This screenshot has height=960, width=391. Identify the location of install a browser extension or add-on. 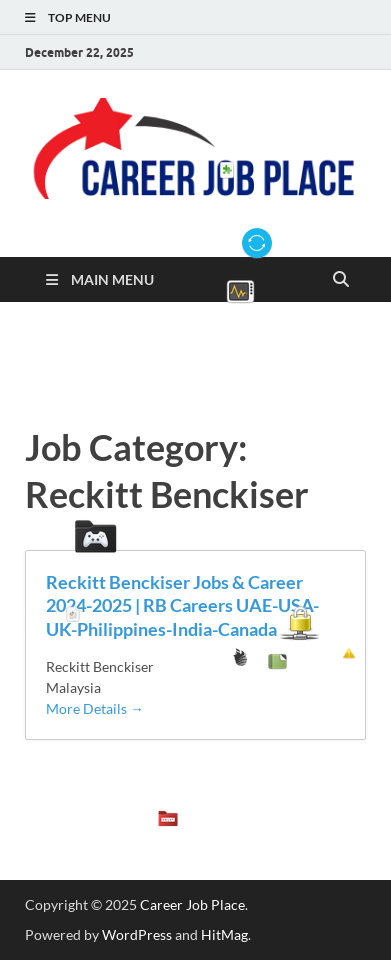
(227, 170).